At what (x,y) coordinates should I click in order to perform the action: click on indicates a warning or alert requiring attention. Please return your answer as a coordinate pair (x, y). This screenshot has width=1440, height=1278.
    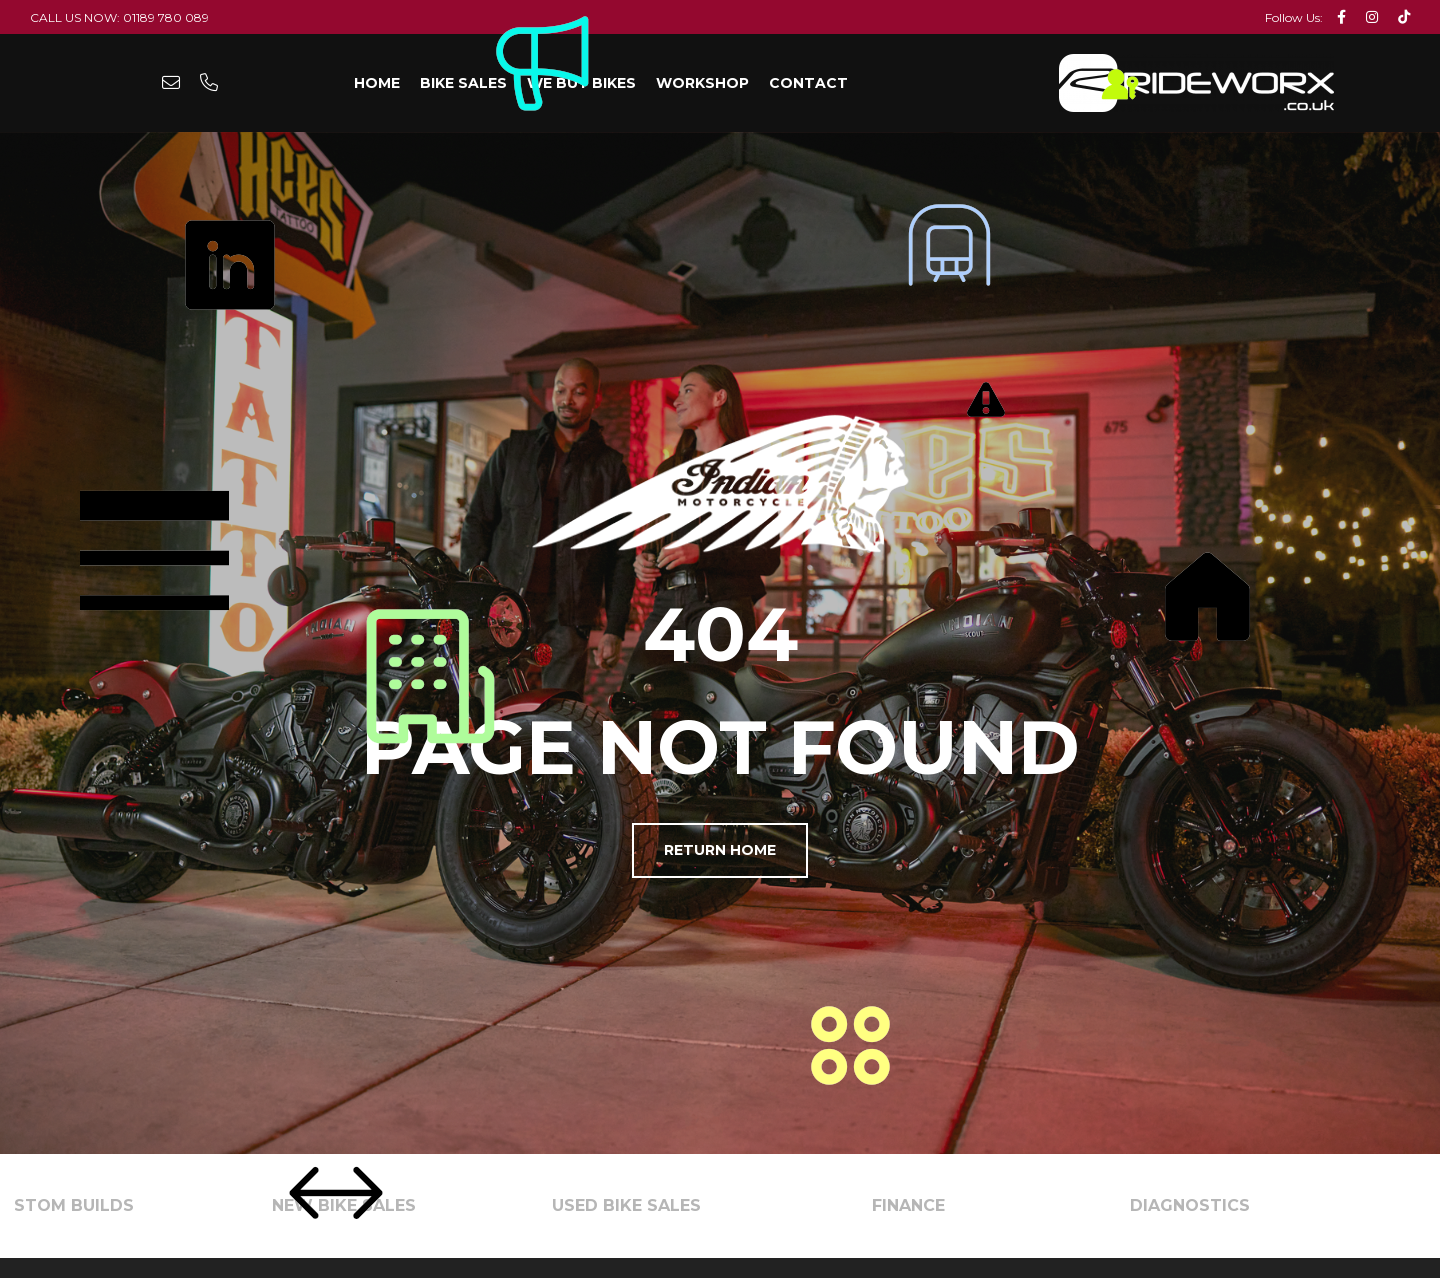
    Looking at the image, I should click on (986, 401).